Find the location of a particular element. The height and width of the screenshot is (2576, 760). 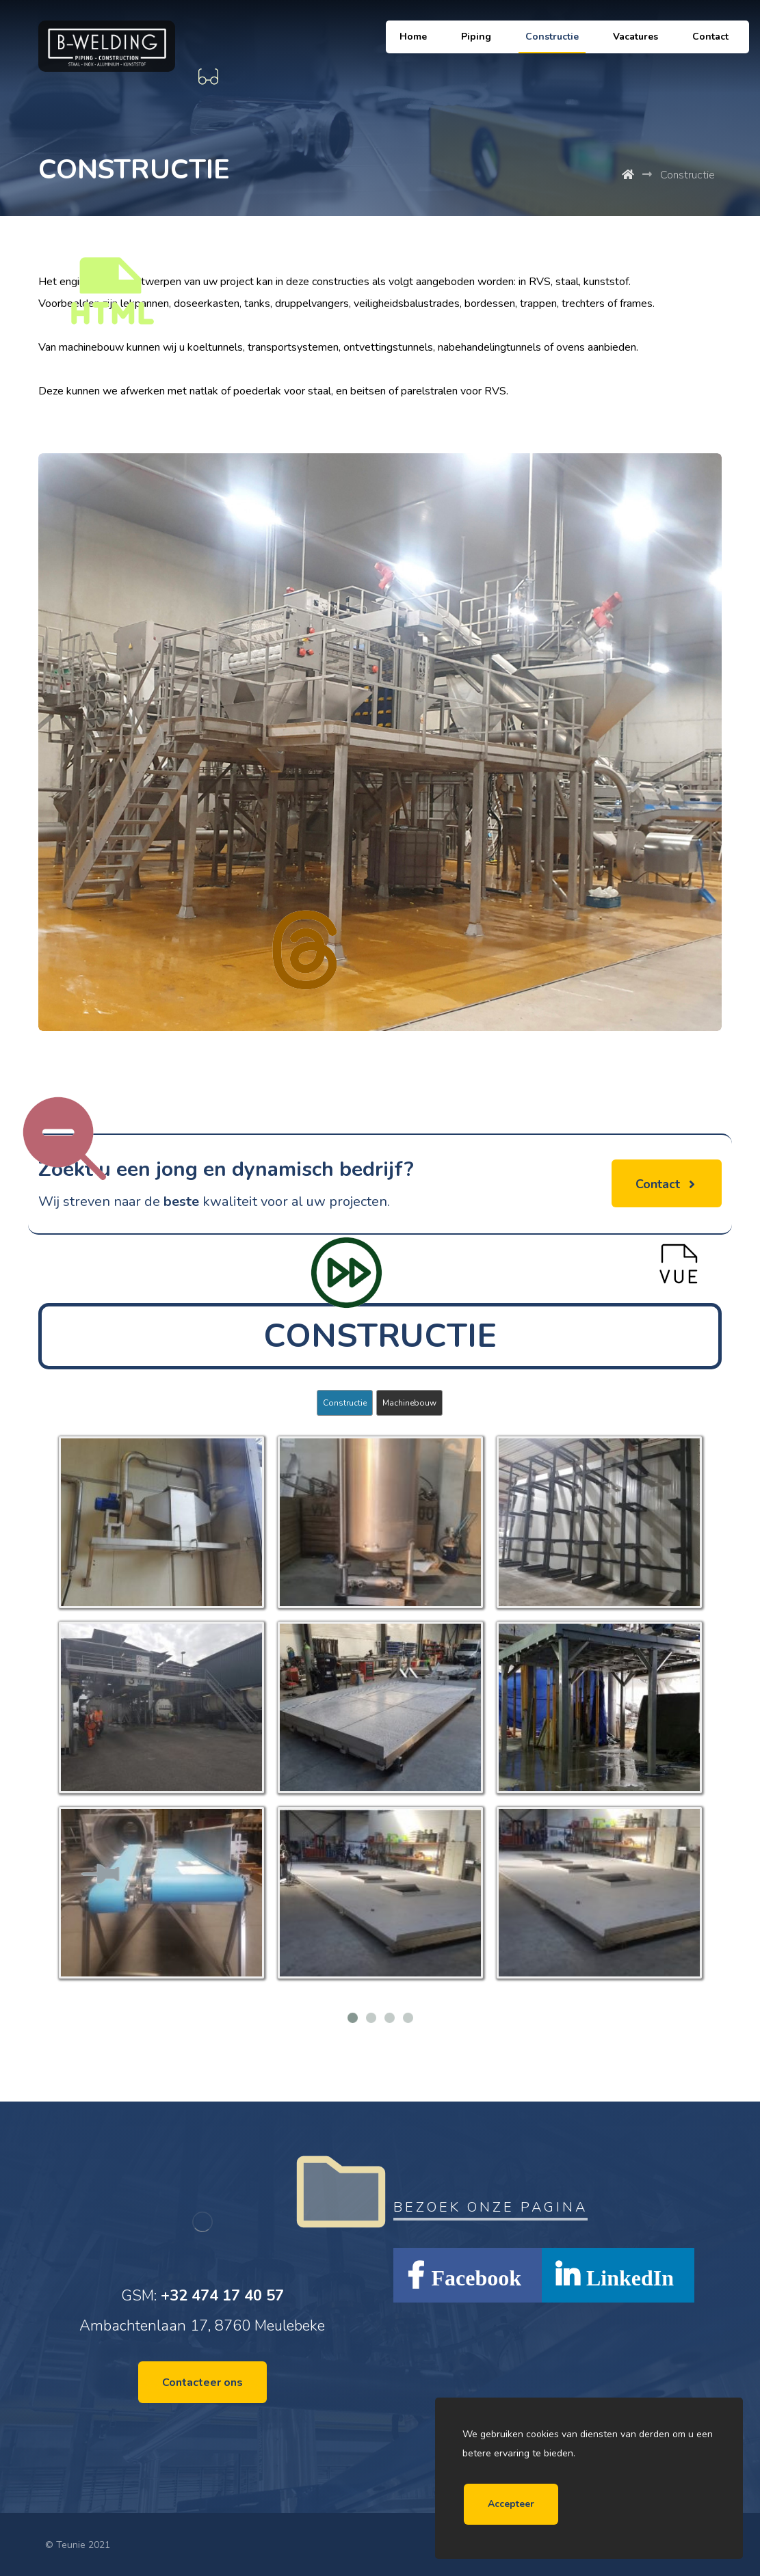

open the Threads app is located at coordinates (306, 950).